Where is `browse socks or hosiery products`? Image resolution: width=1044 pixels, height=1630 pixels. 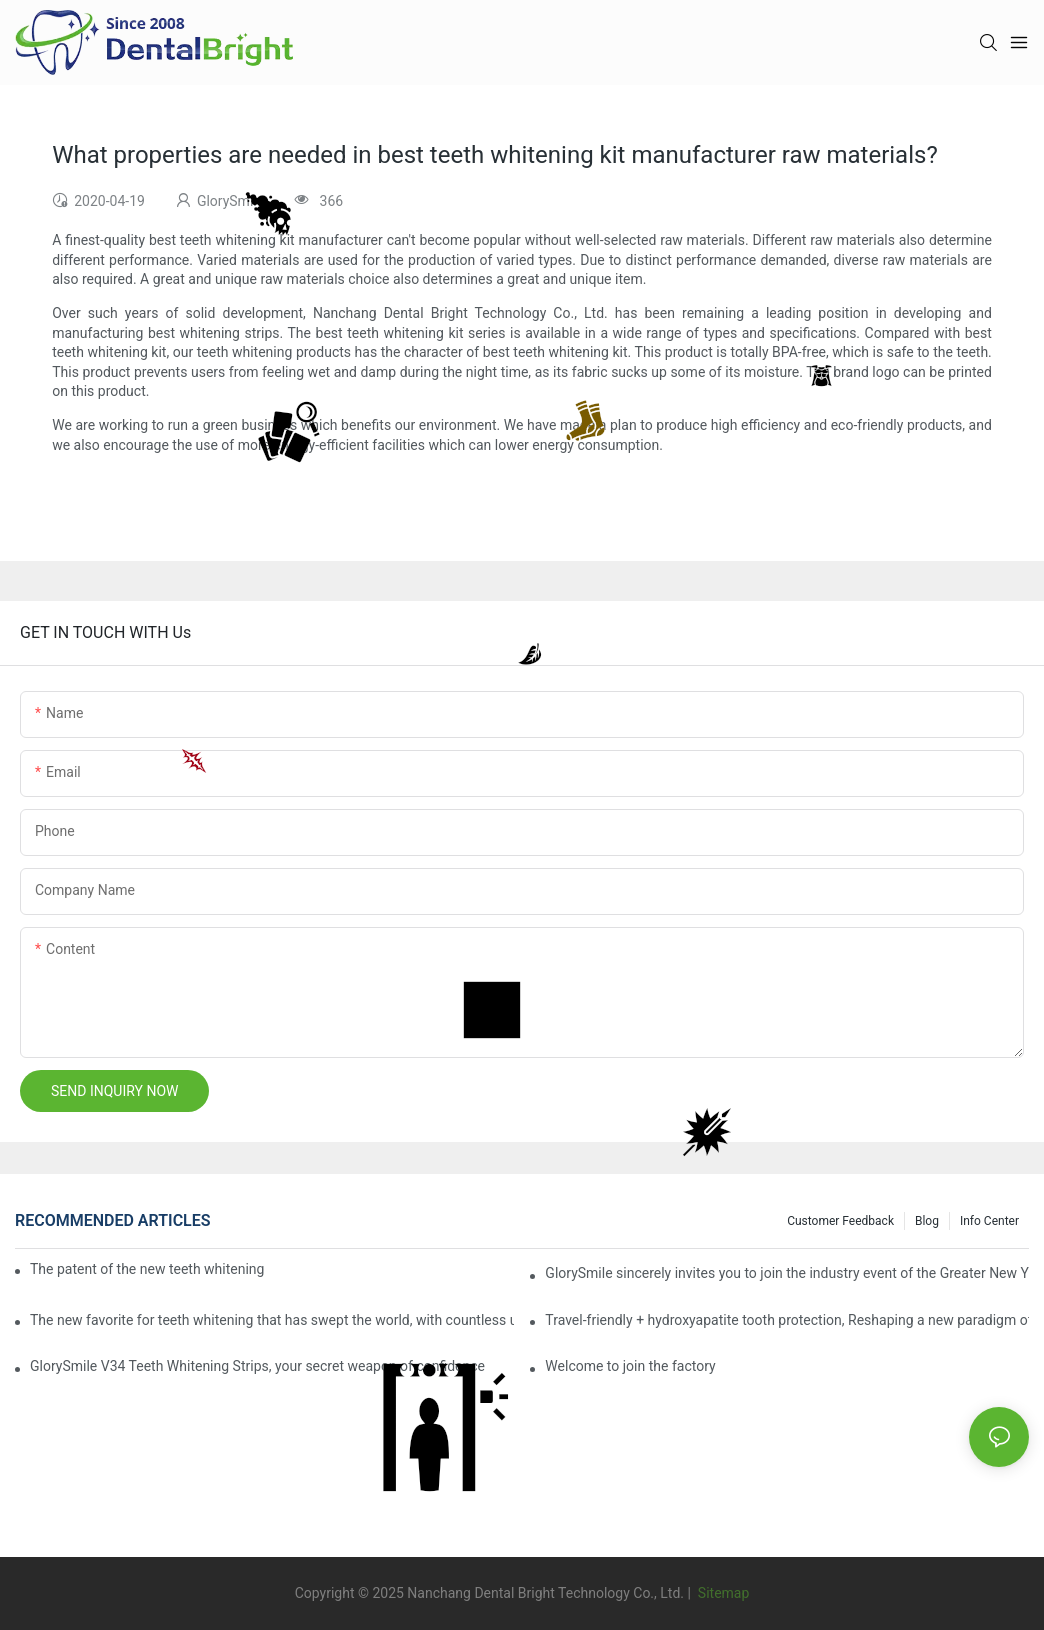 browse socks or hosiery products is located at coordinates (585, 420).